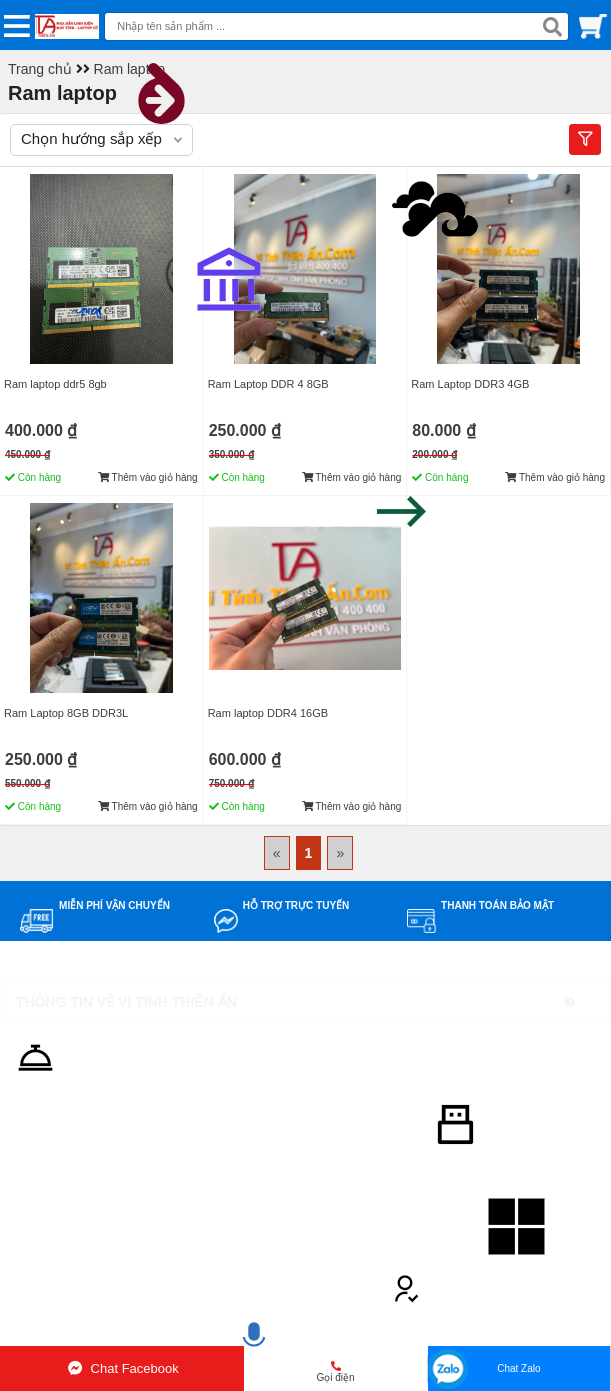 Image resolution: width=611 pixels, height=1391 pixels. Describe the element at coordinates (161, 93) in the screenshot. I see `doctrine PHP database library logo` at that location.